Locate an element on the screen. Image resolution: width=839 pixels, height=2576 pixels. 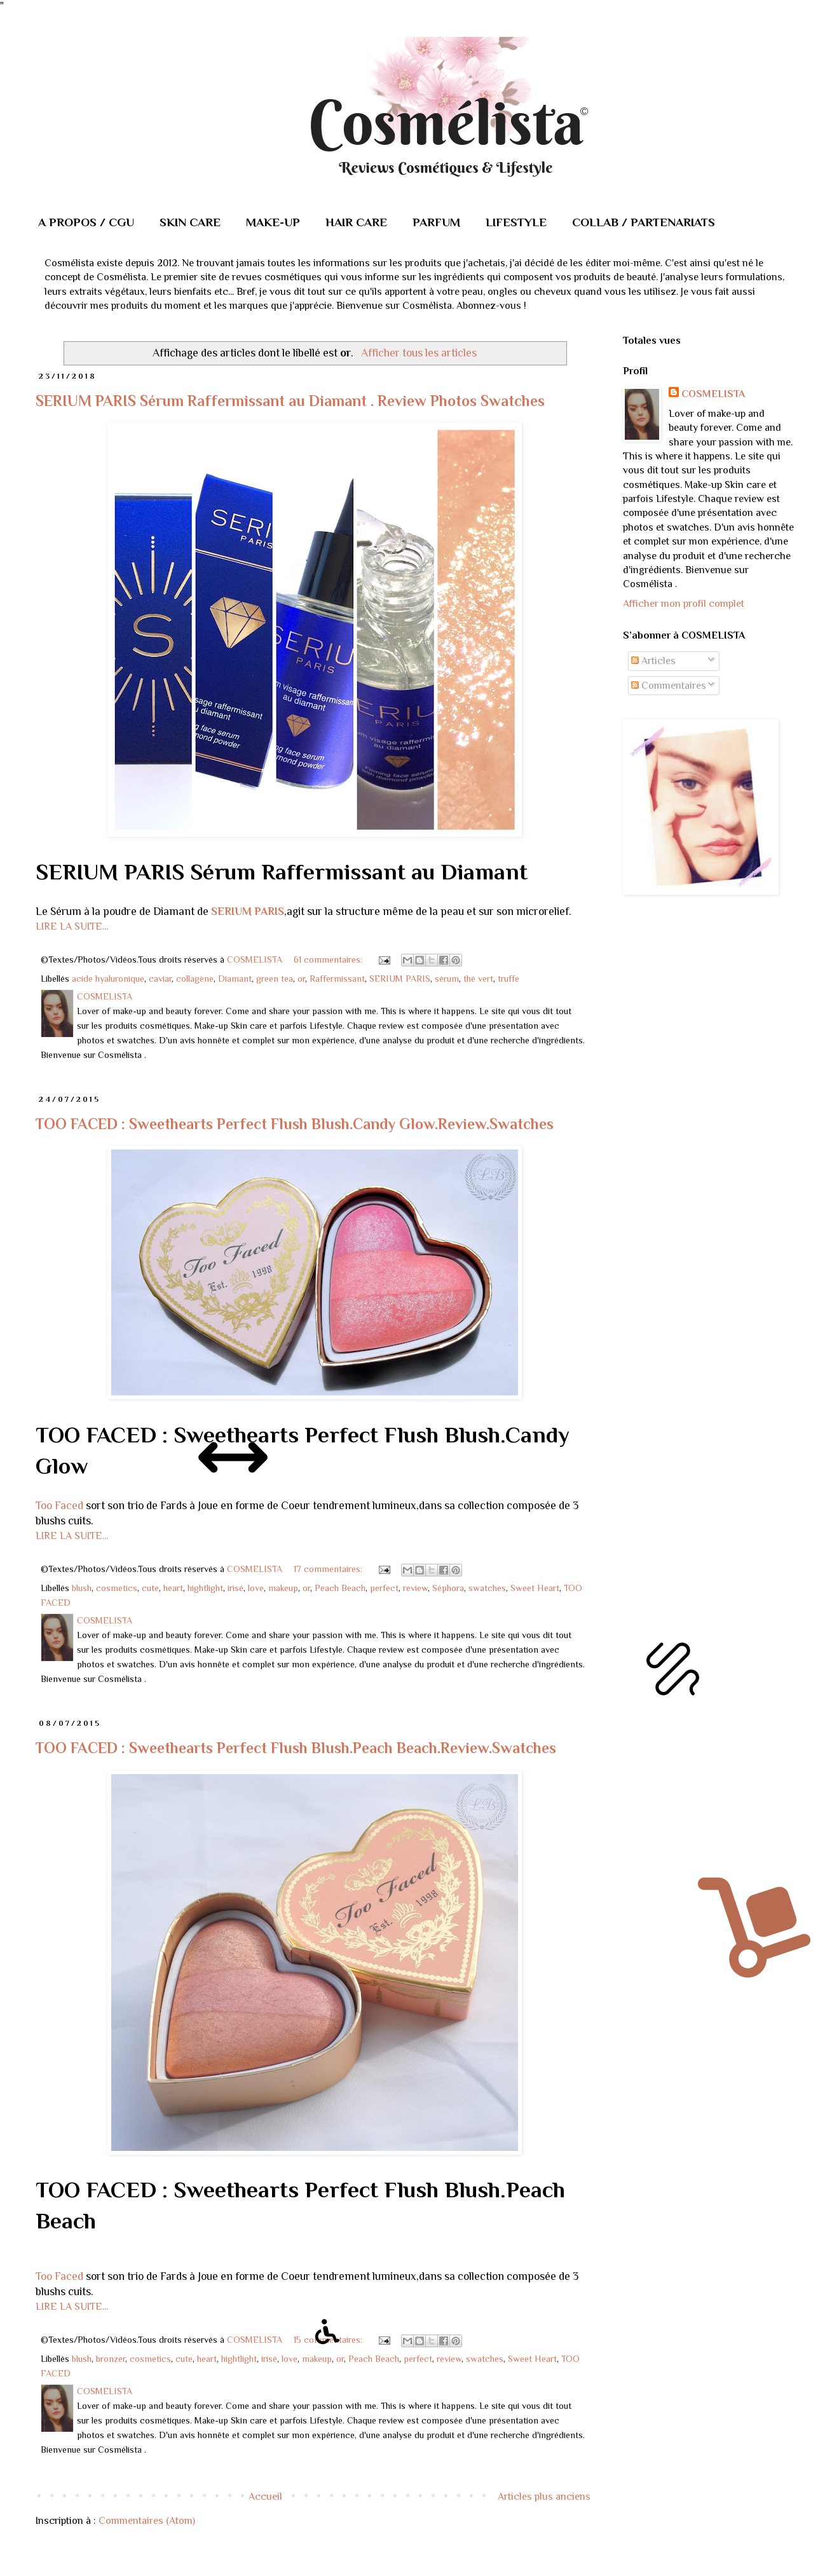
shipping or delivery in progress is located at coordinates (754, 1927).